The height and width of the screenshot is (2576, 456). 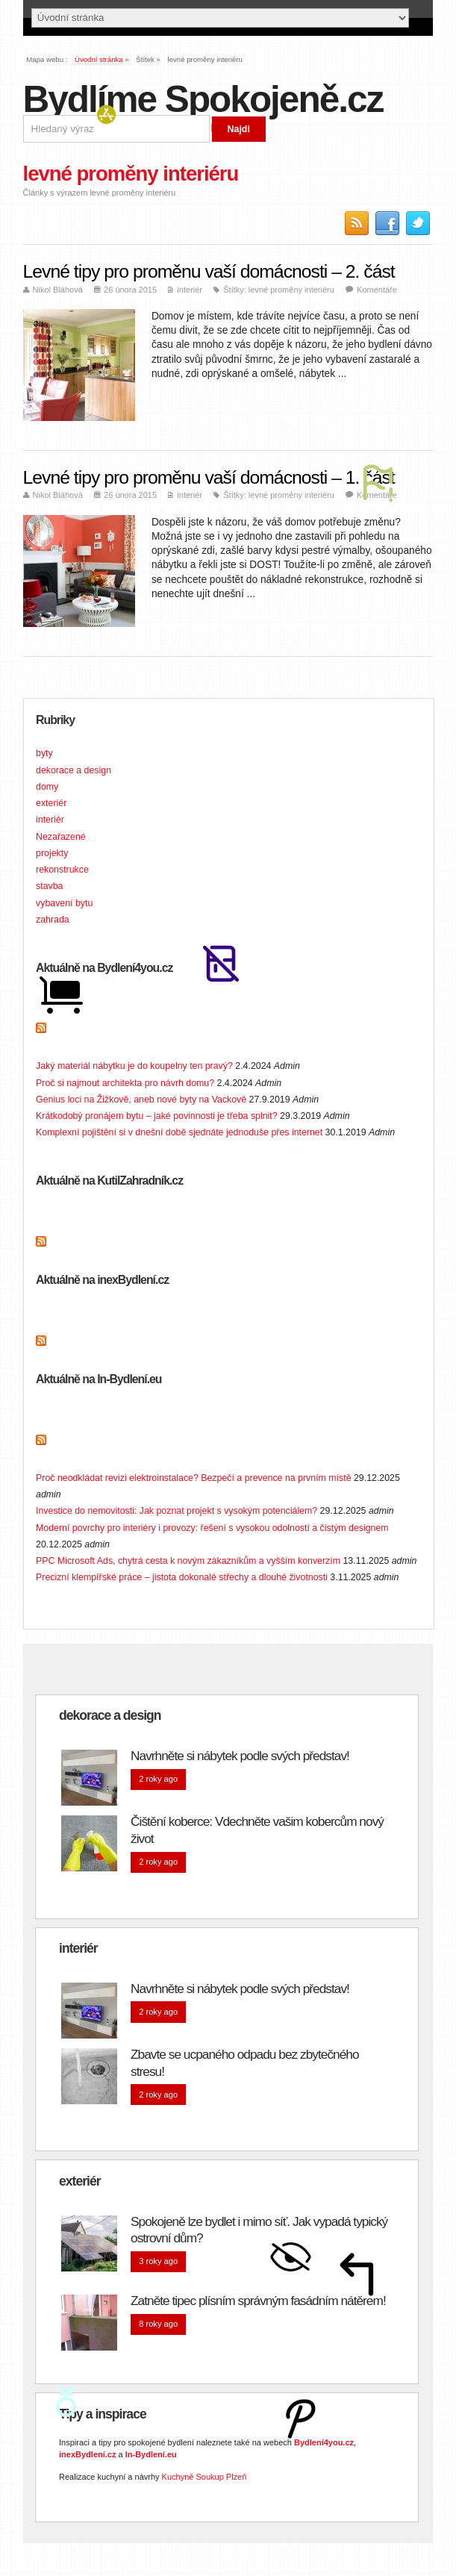 I want to click on view your shopping cart, so click(x=60, y=993).